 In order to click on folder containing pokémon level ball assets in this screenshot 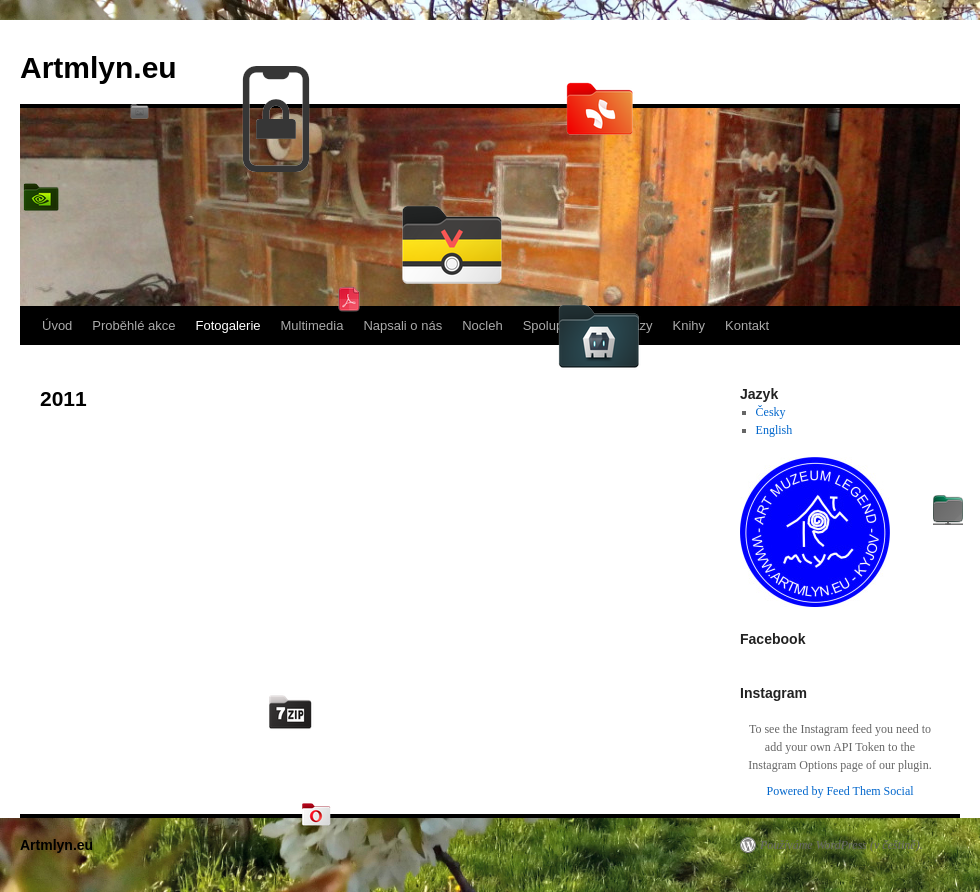, I will do `click(451, 247)`.